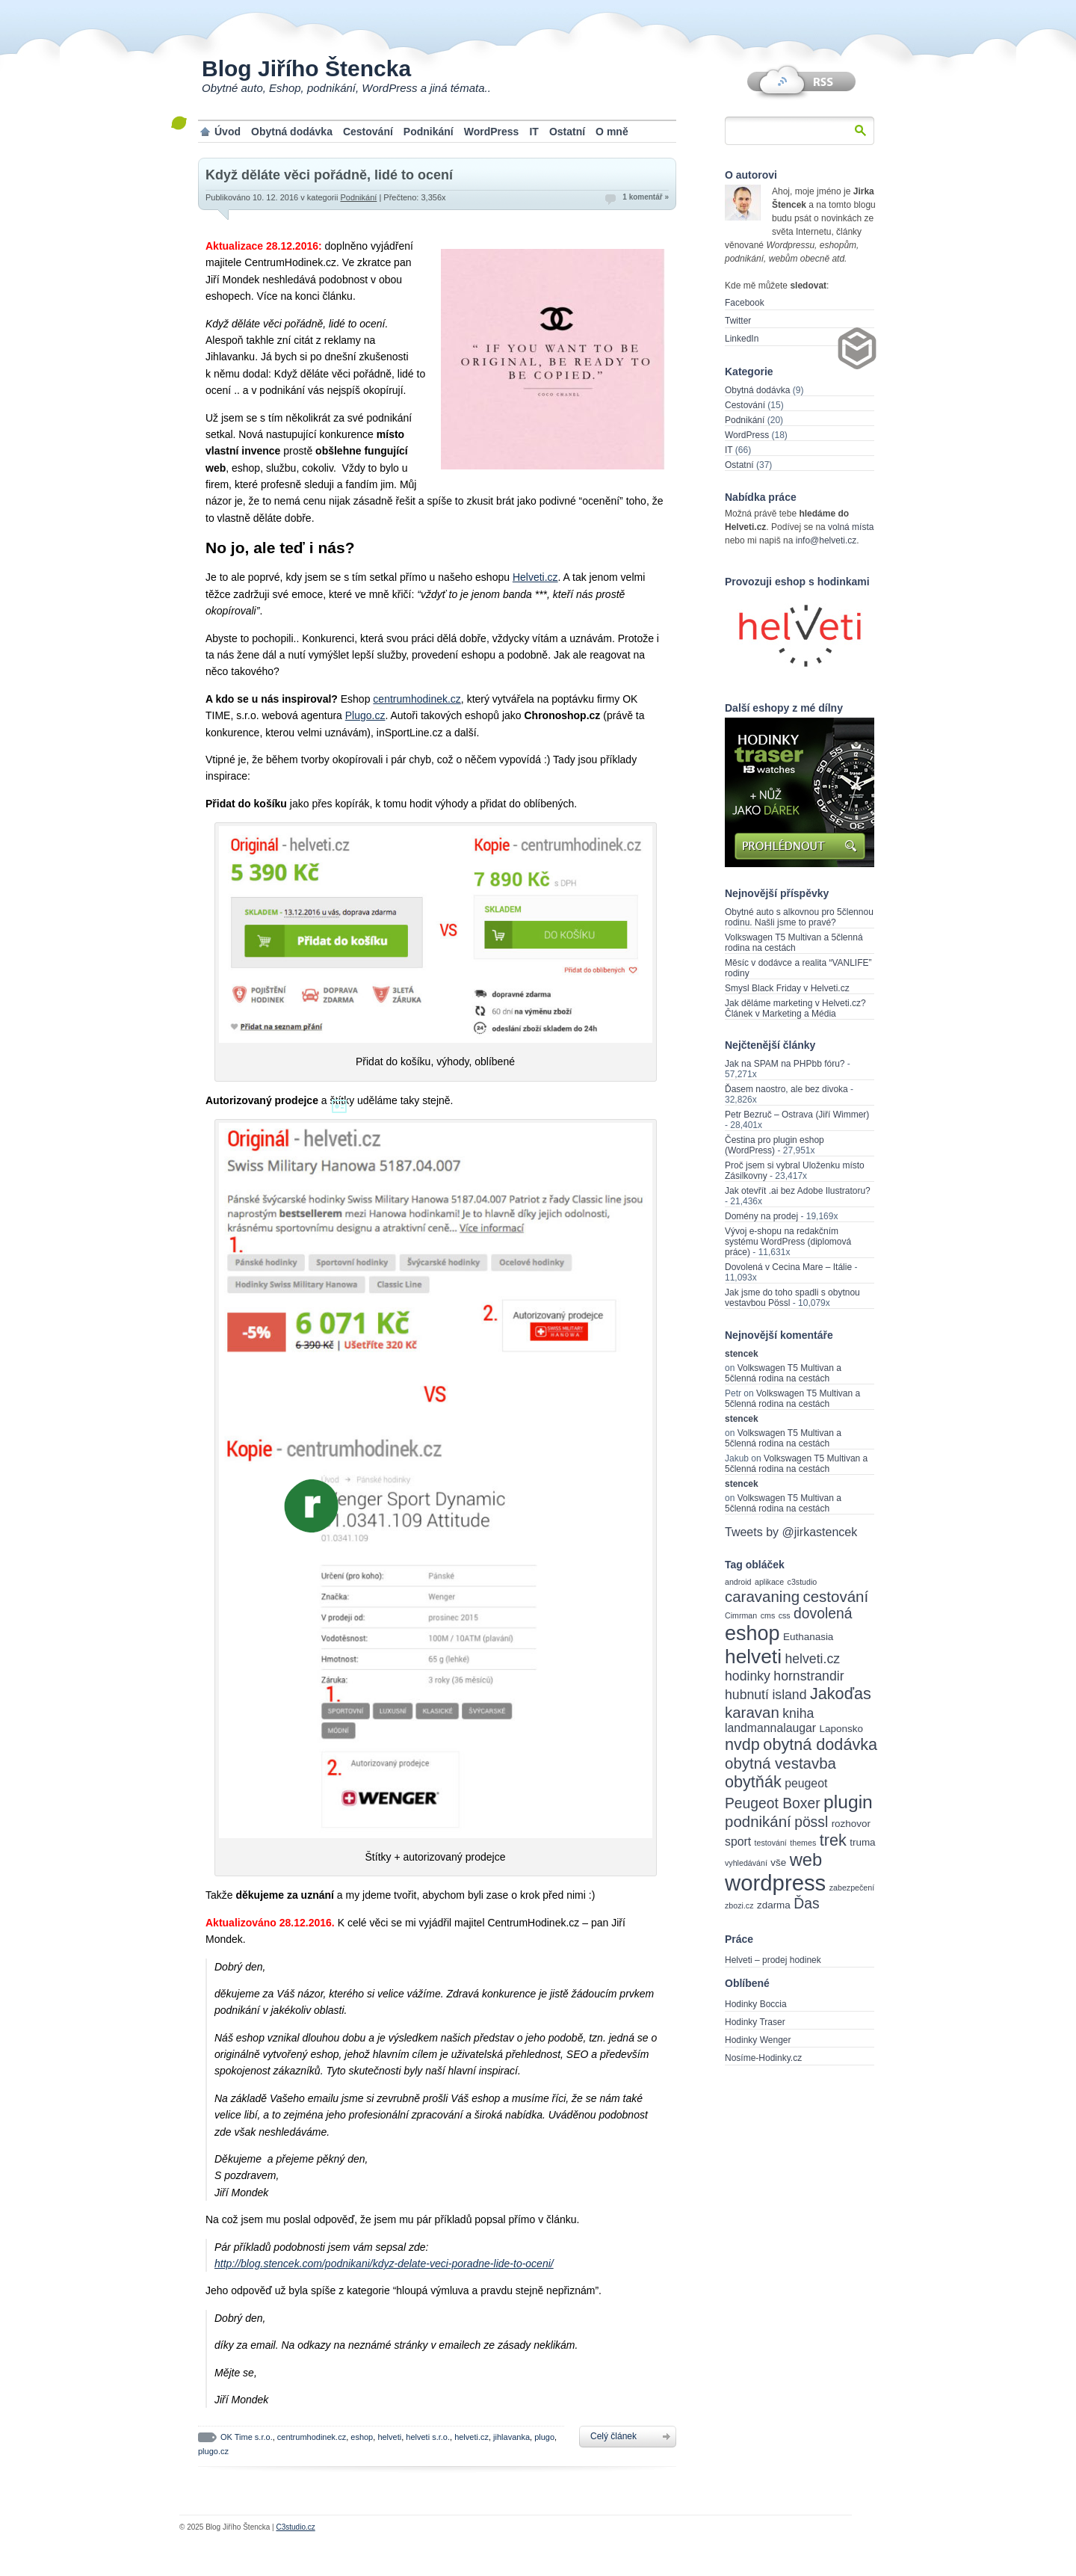 The height and width of the screenshot is (2576, 1076). I want to click on HelloFresh app or website logo, so click(179, 123).